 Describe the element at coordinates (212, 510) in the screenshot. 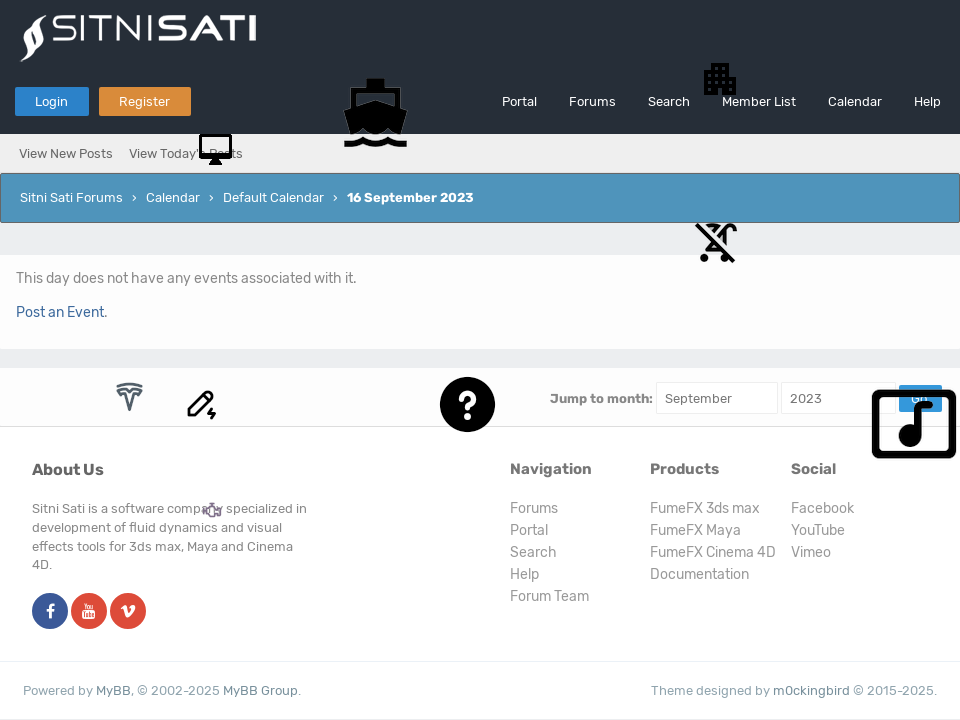

I see `view engine or vehicle diagnostics` at that location.